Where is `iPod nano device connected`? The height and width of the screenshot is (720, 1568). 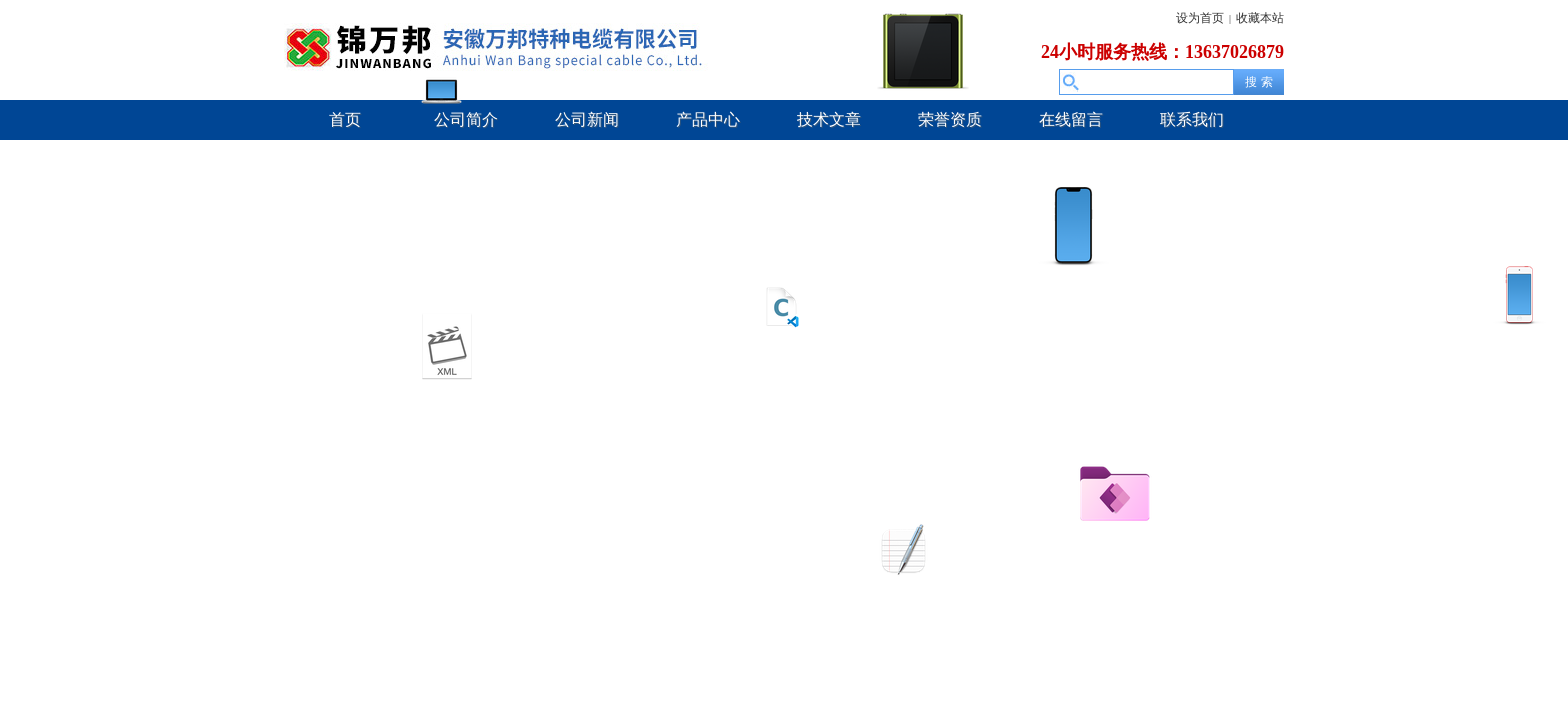
iPod nano device connected is located at coordinates (923, 51).